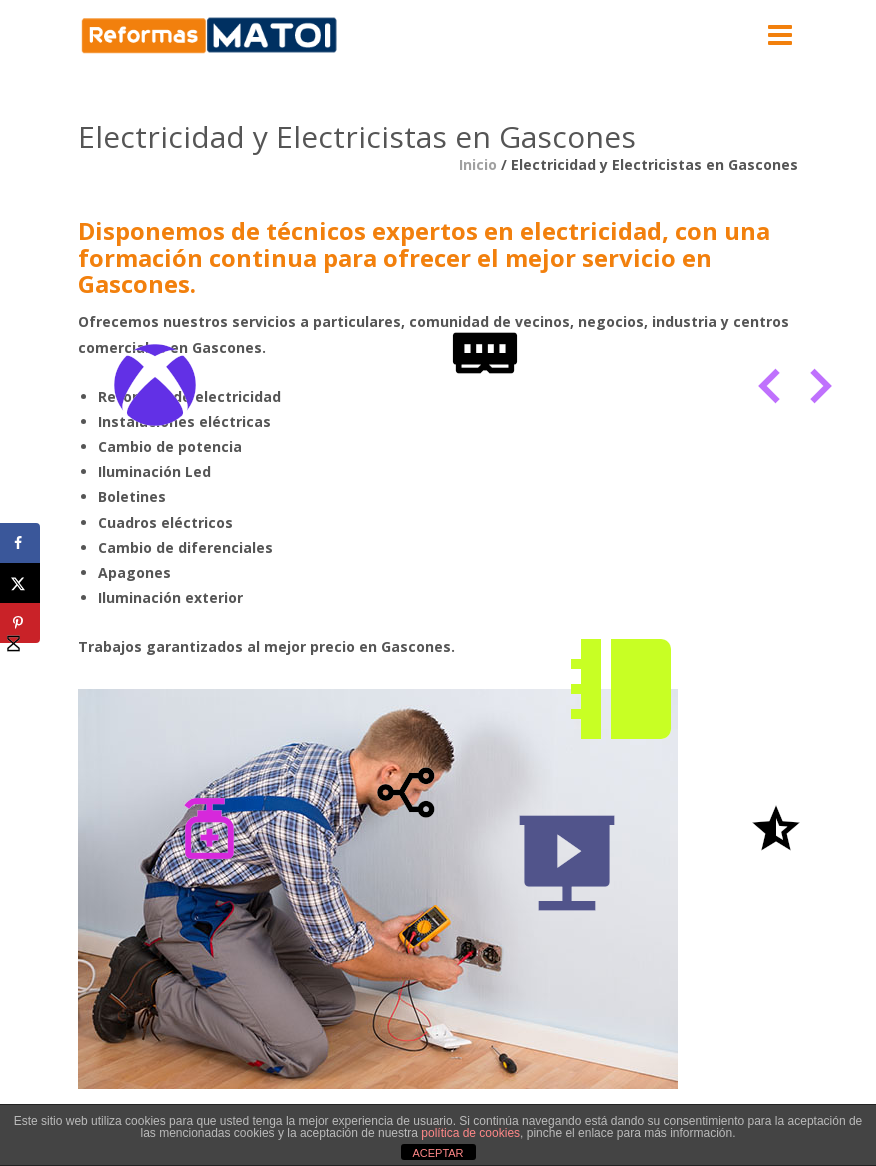 This screenshot has width=876, height=1166. Describe the element at coordinates (485, 353) in the screenshot. I see `view RAM or memory usage` at that location.